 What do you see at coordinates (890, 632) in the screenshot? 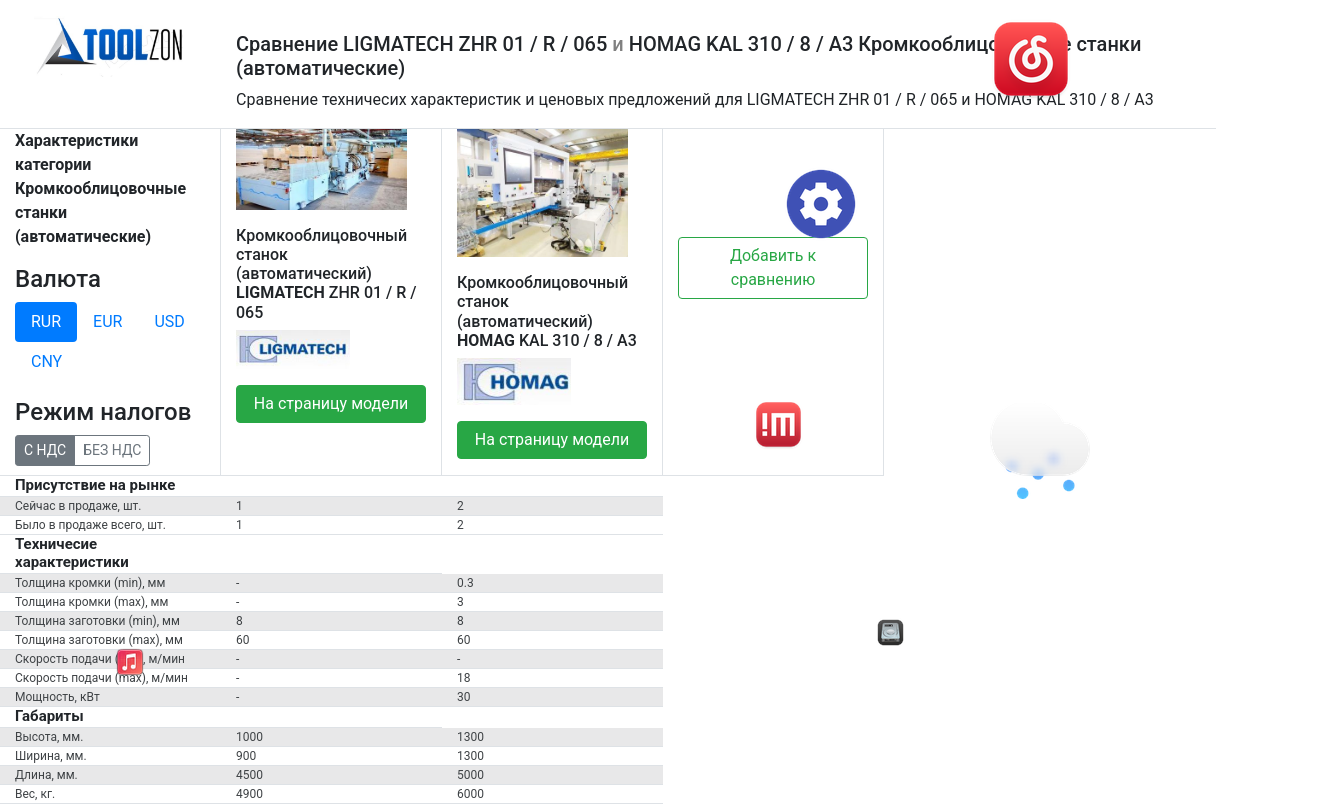
I see `open disk utility to manage storage drives` at bounding box center [890, 632].